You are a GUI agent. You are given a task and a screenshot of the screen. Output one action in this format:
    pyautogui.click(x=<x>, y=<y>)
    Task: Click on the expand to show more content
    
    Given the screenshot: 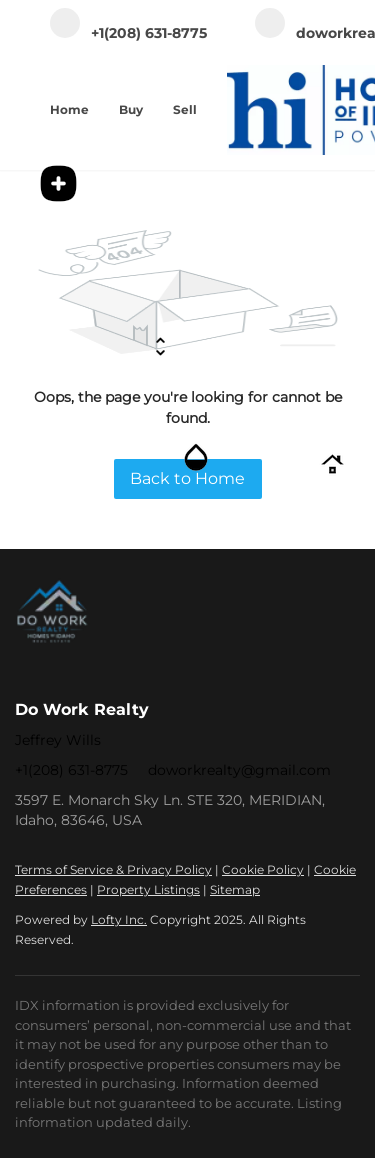 What is the action you would take?
    pyautogui.click(x=160, y=346)
    